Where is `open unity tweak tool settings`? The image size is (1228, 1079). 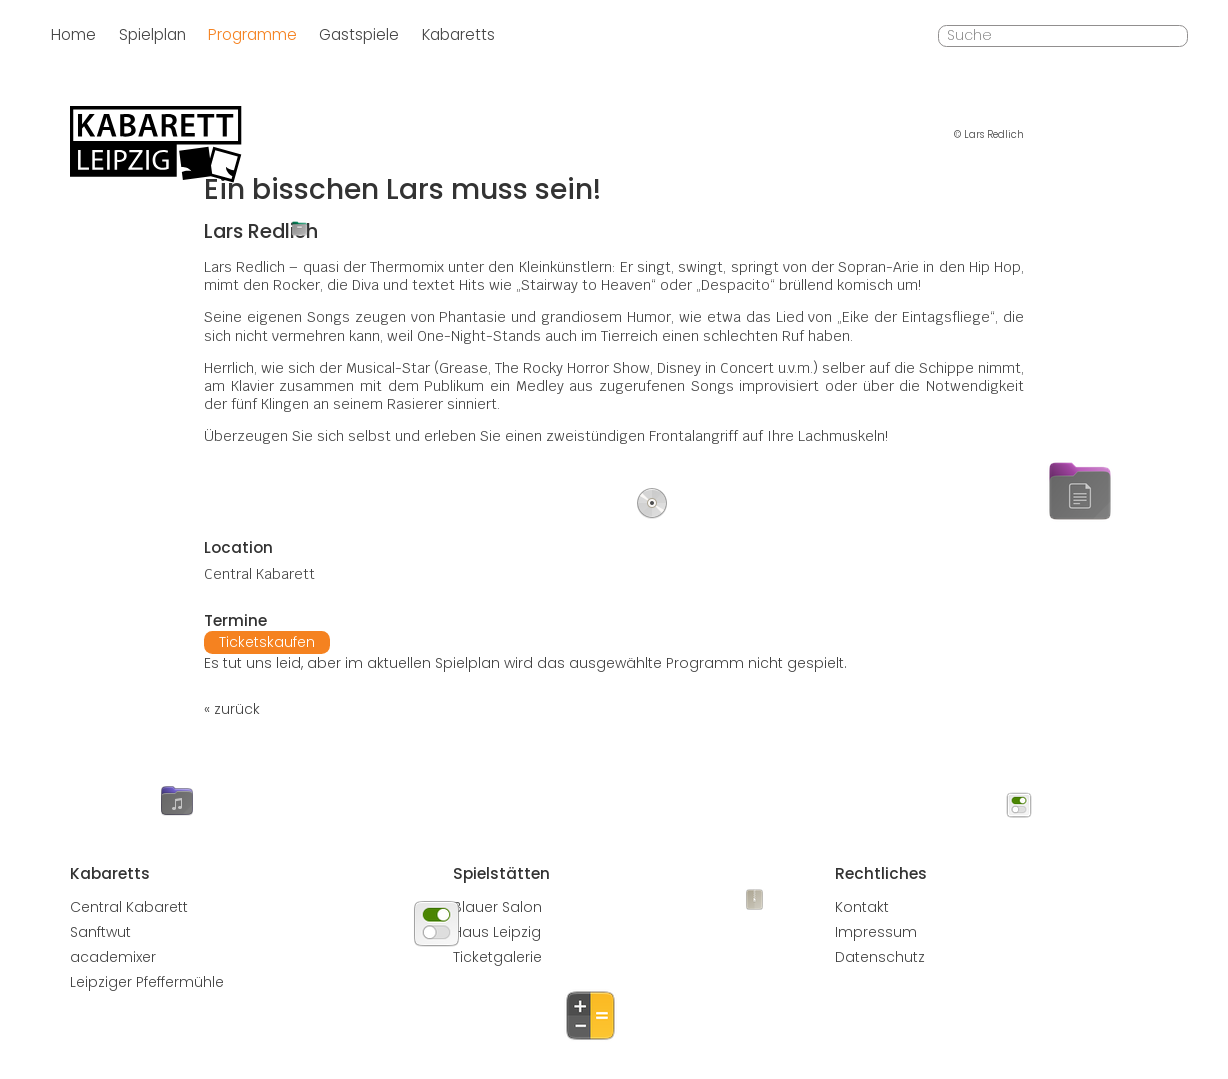
open unity tweak tool settings is located at coordinates (1019, 805).